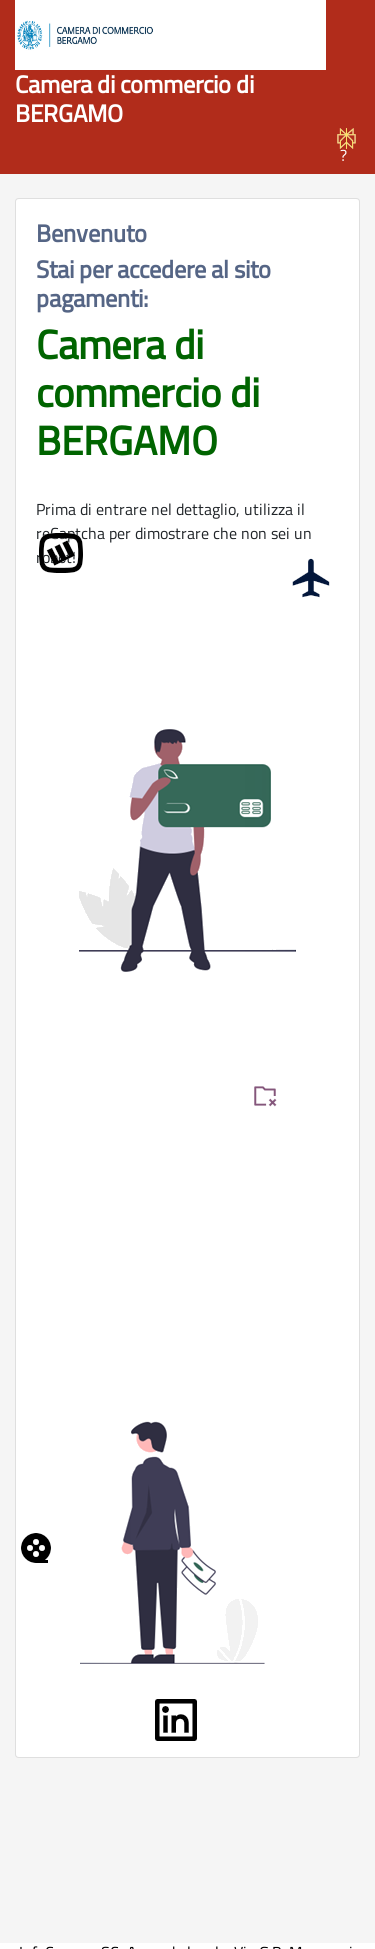 This screenshot has height=1949, width=375. Describe the element at coordinates (310, 578) in the screenshot. I see `enable airplane mode` at that location.